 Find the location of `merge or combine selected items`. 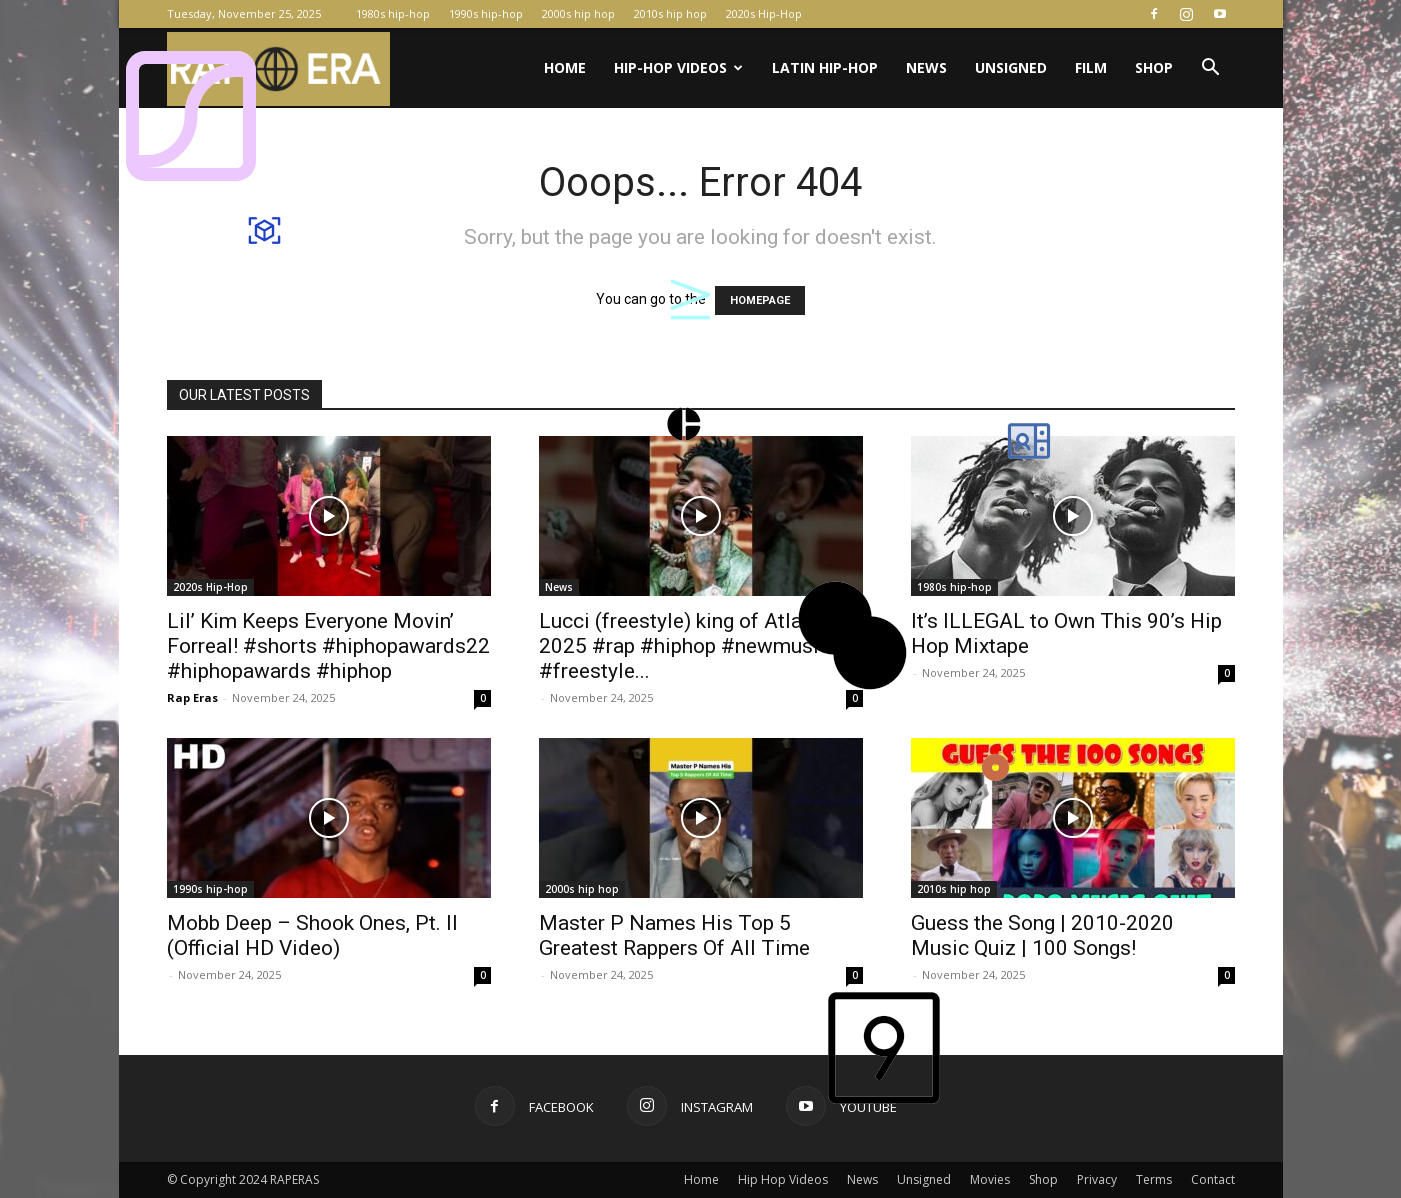

merge or combine selected items is located at coordinates (852, 635).